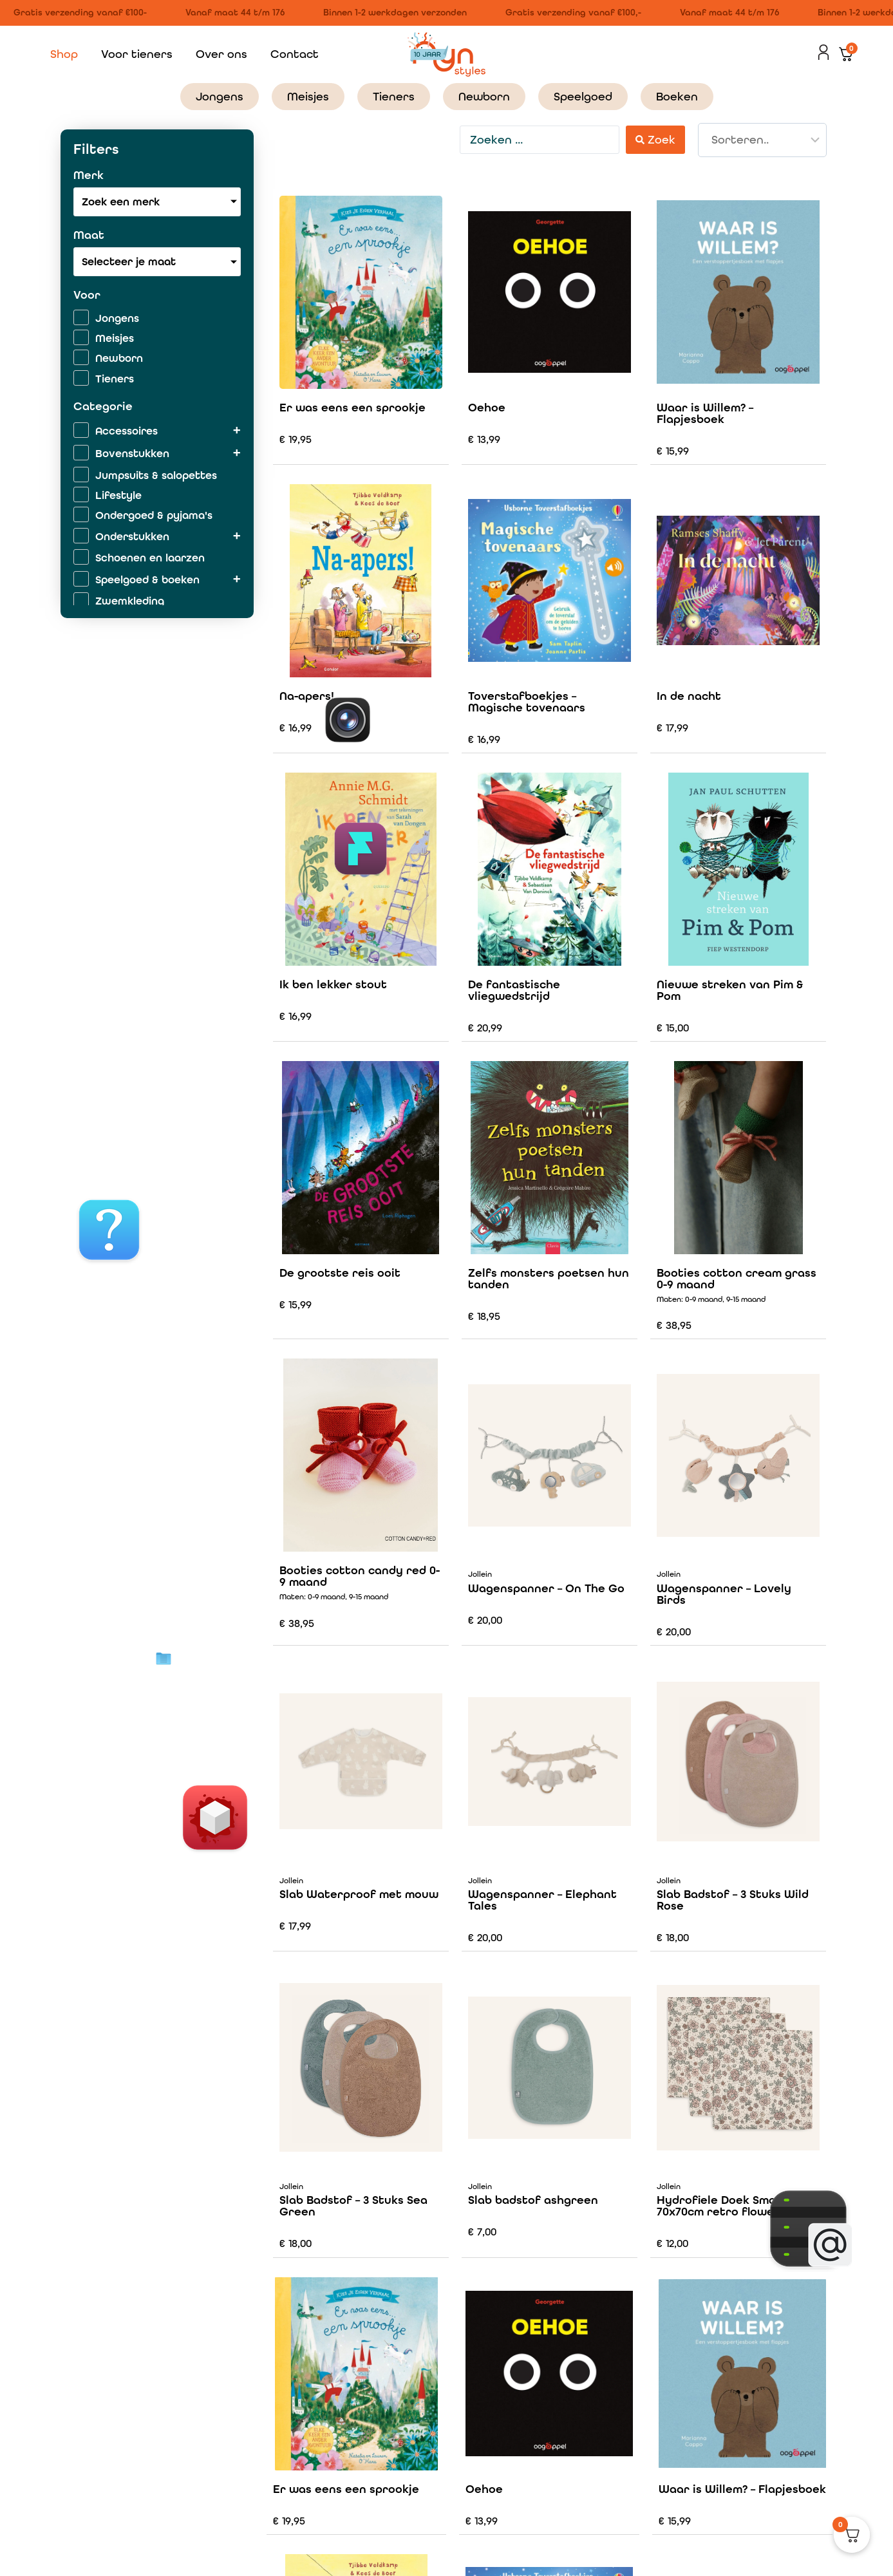 Image resolution: width=893 pixels, height=2576 pixels. I want to click on configure DNS server settings, so click(809, 2230).